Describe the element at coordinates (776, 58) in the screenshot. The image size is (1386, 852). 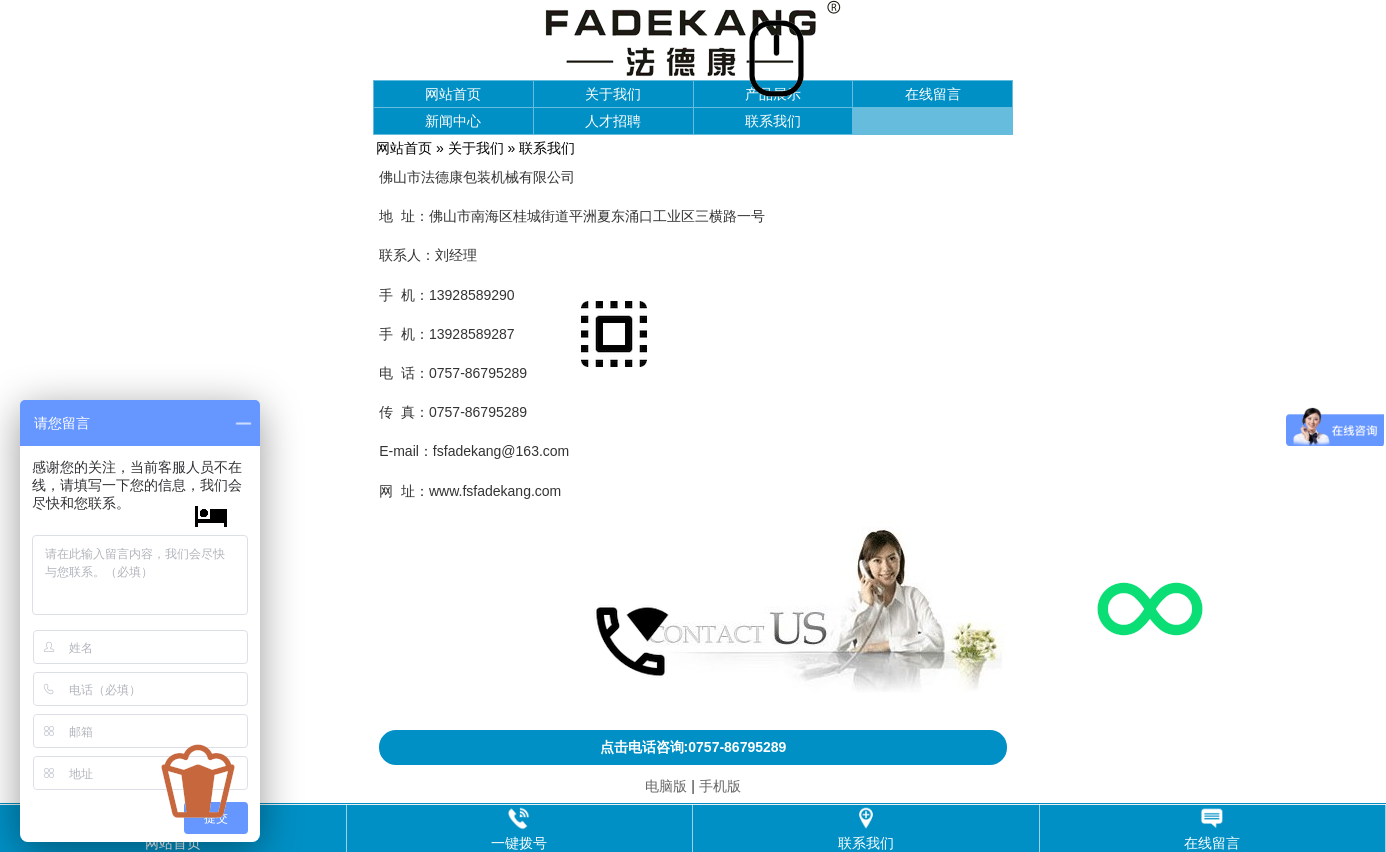
I see `indicates mouse input or cursor control` at that location.